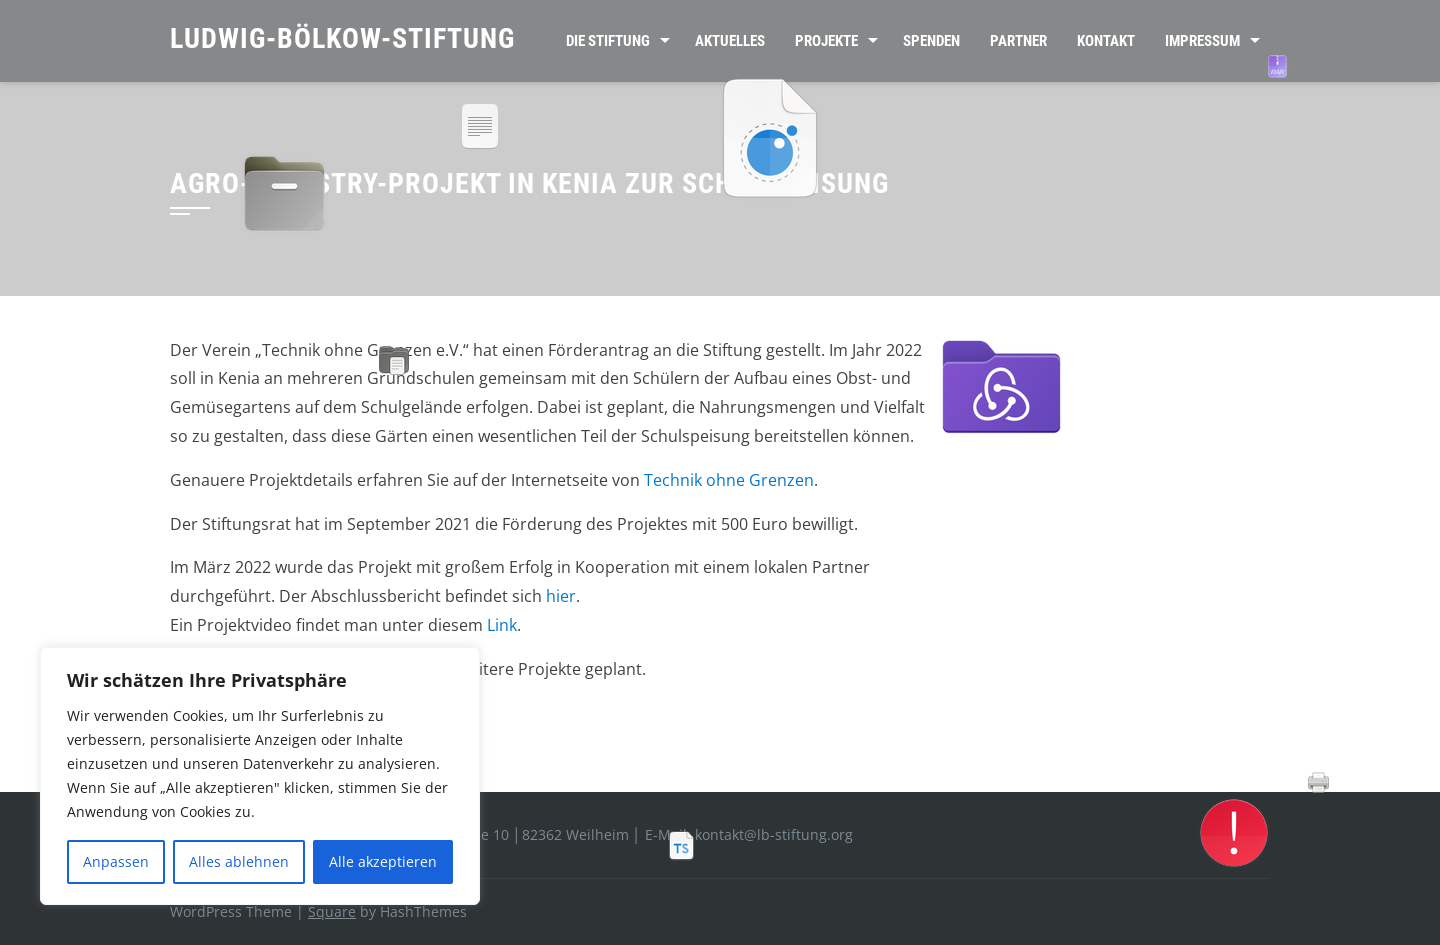 This screenshot has height=945, width=1440. What do you see at coordinates (1277, 66) in the screenshot?
I see `a compressed RAR archive file` at bounding box center [1277, 66].